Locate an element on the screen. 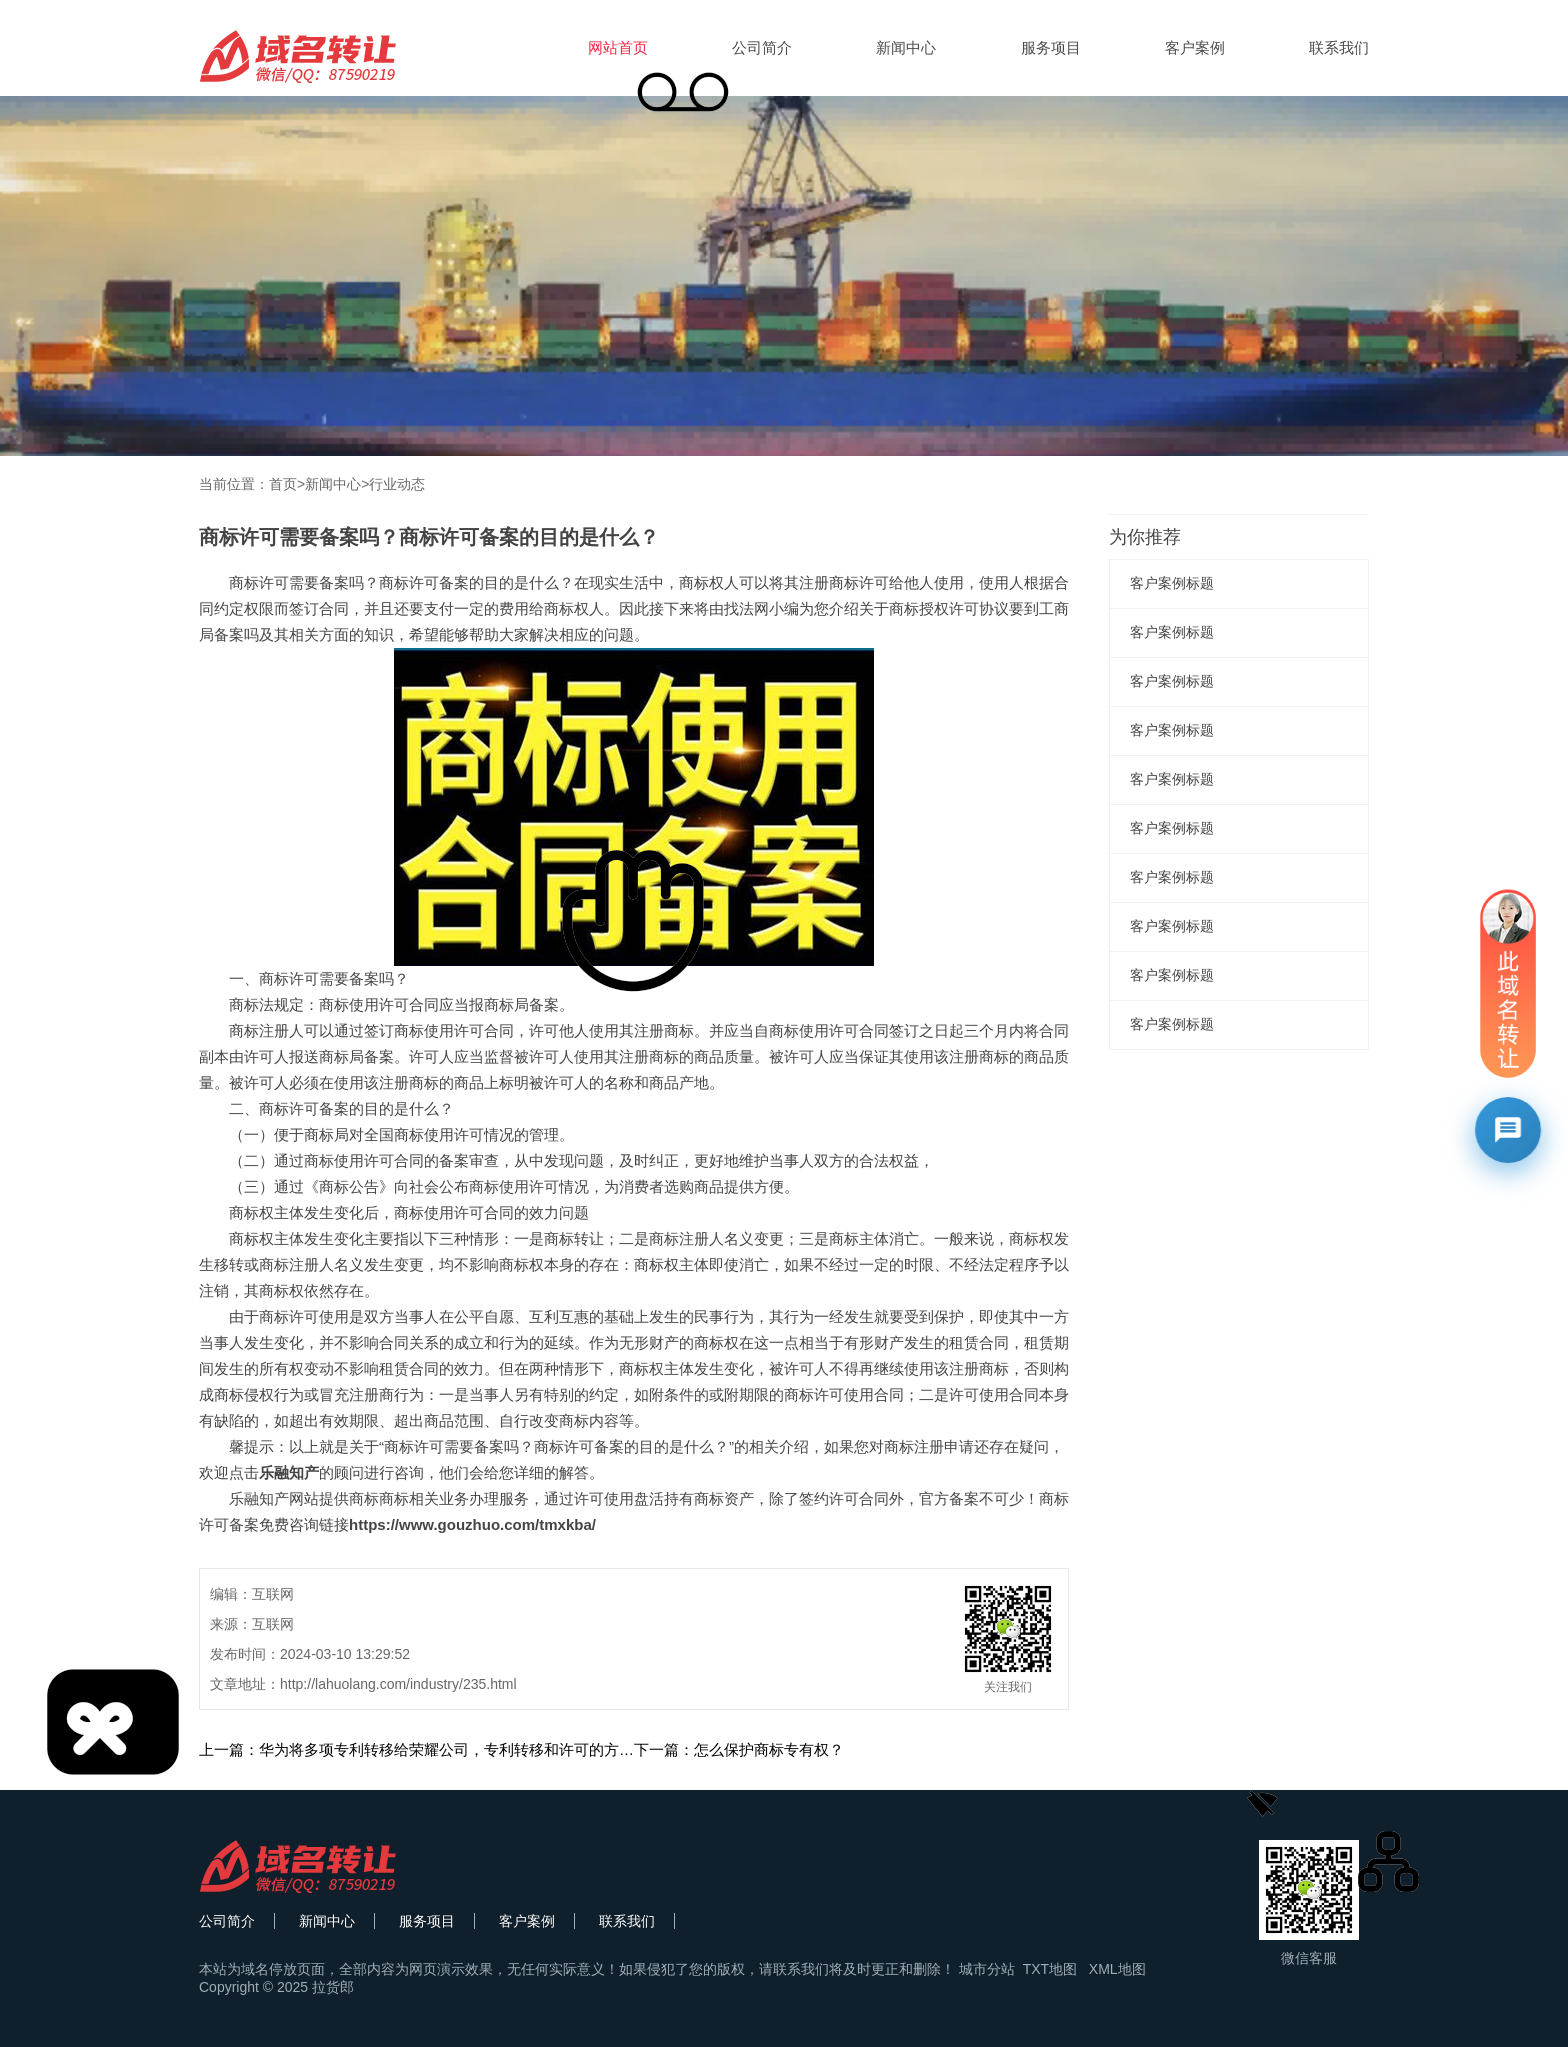 Image resolution: width=1568 pixels, height=2047 pixels. view site structure or hierarchy is located at coordinates (1388, 1861).